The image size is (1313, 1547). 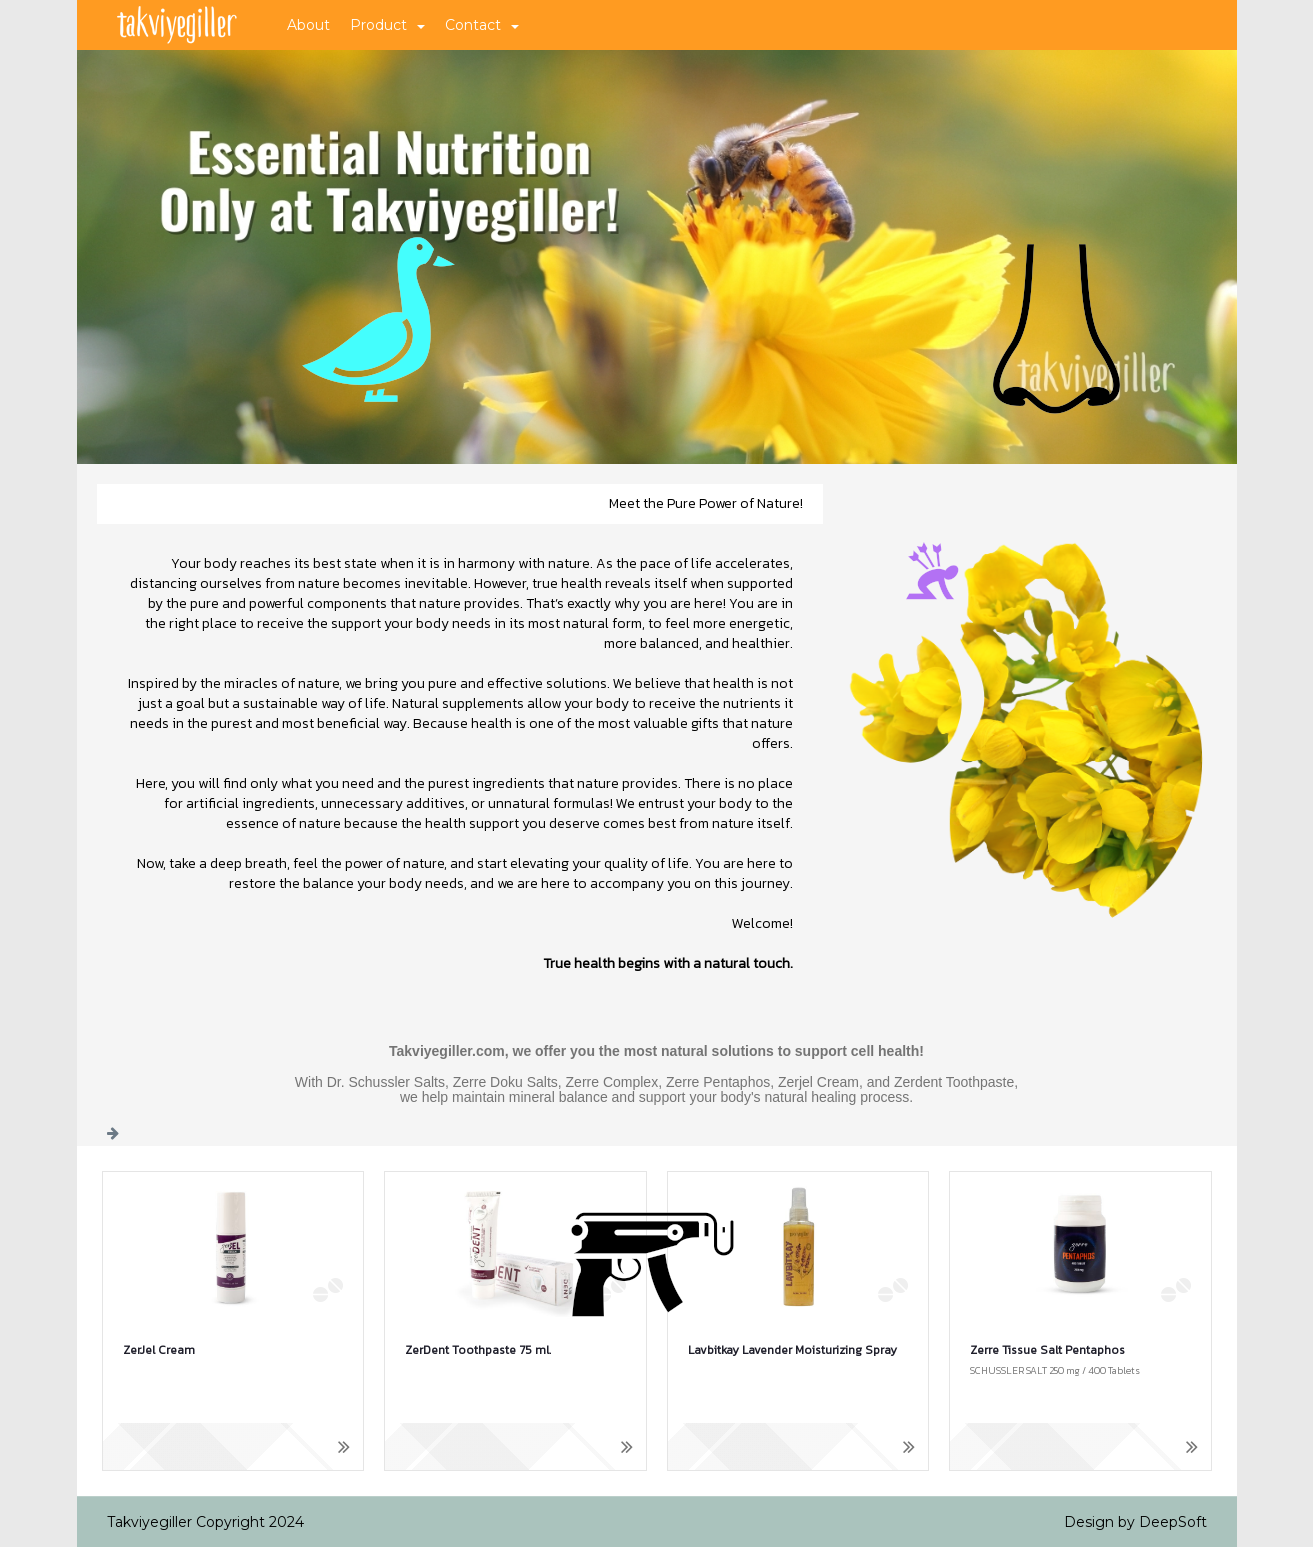 What do you see at coordinates (1056, 325) in the screenshot?
I see `access nose or smell-related settings` at bounding box center [1056, 325].